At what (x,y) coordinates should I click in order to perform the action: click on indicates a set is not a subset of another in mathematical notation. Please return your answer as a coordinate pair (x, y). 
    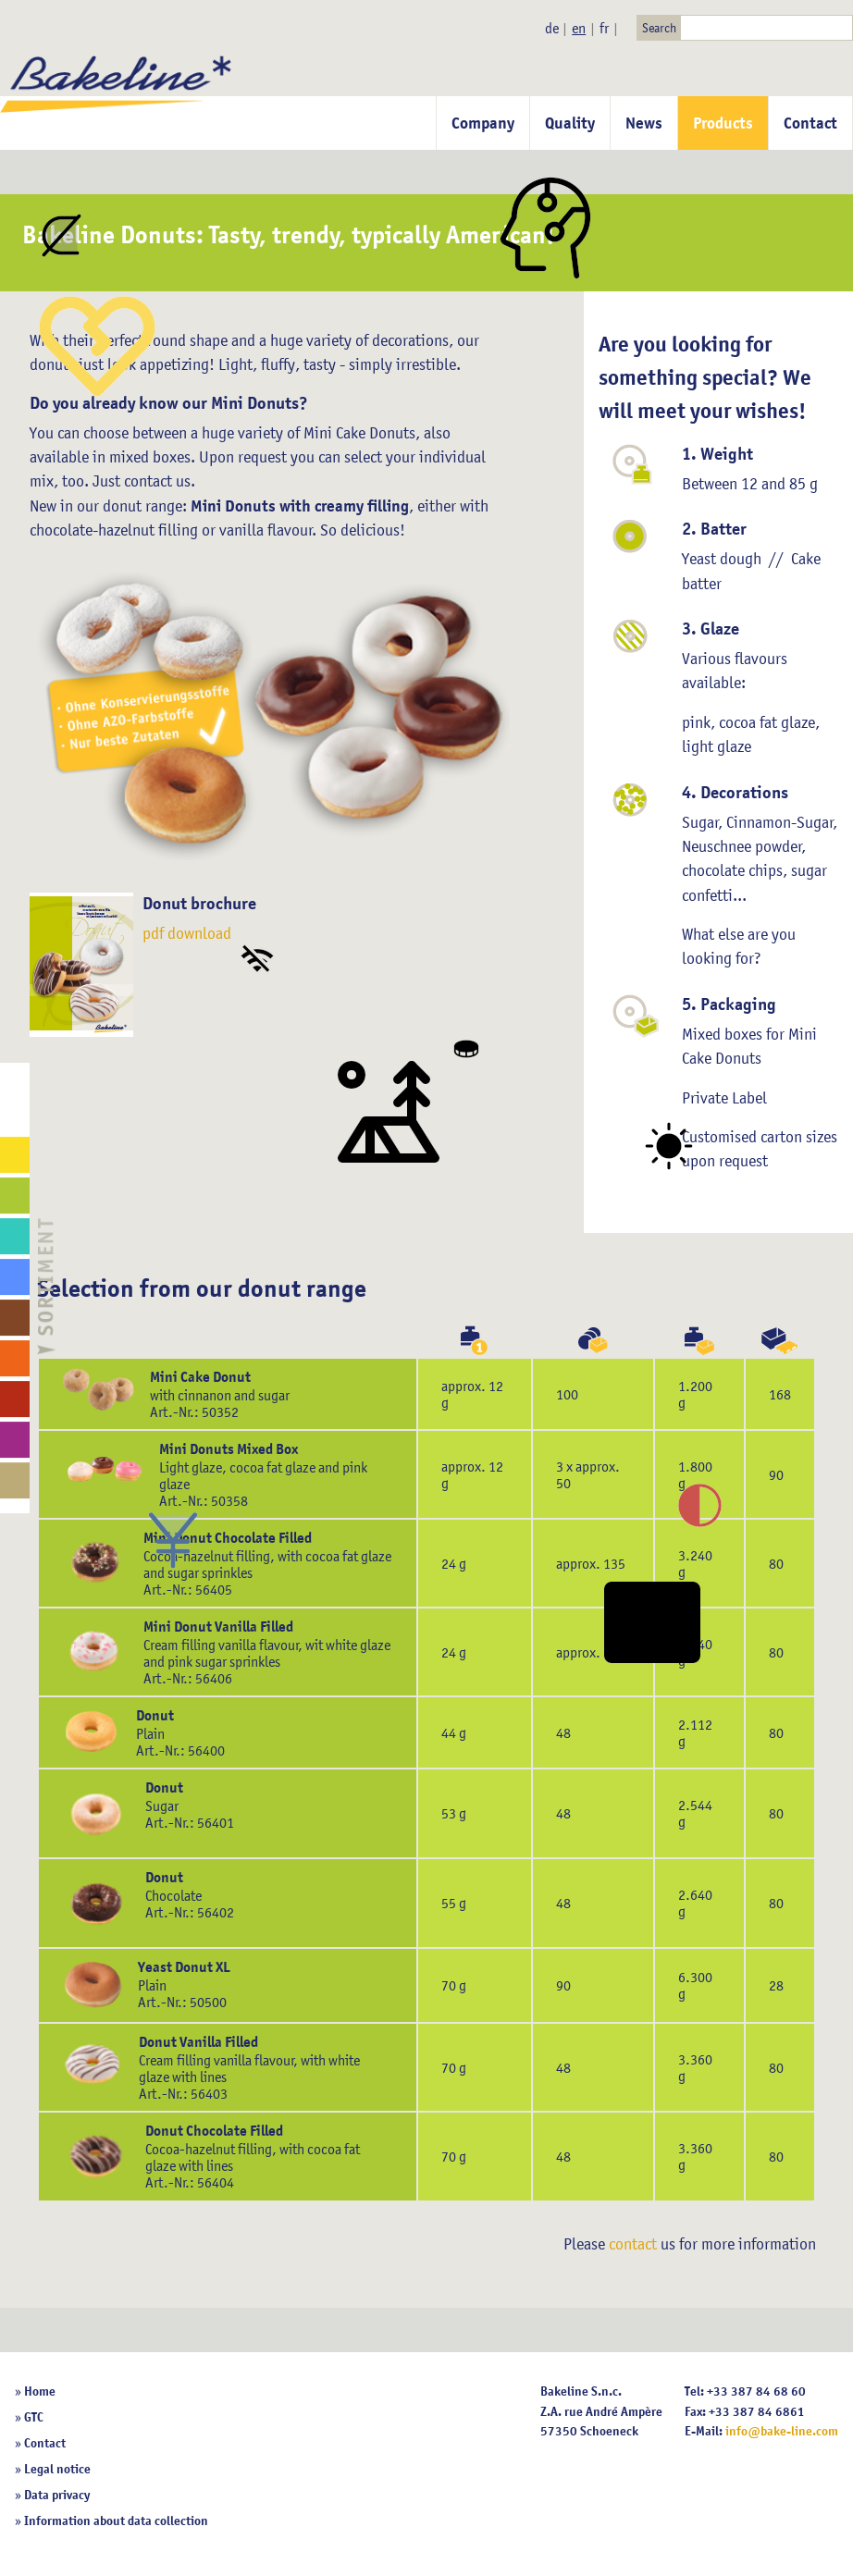
    Looking at the image, I should click on (61, 235).